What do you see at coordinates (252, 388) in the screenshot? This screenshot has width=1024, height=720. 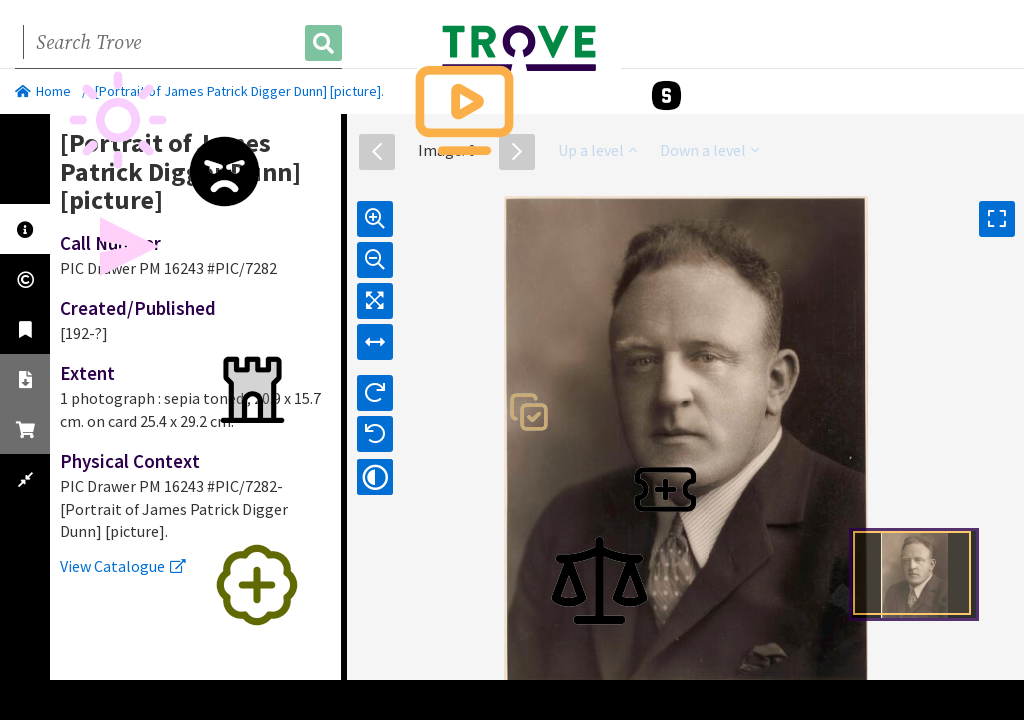 I see `access castle or fortress-themed game content` at bounding box center [252, 388].